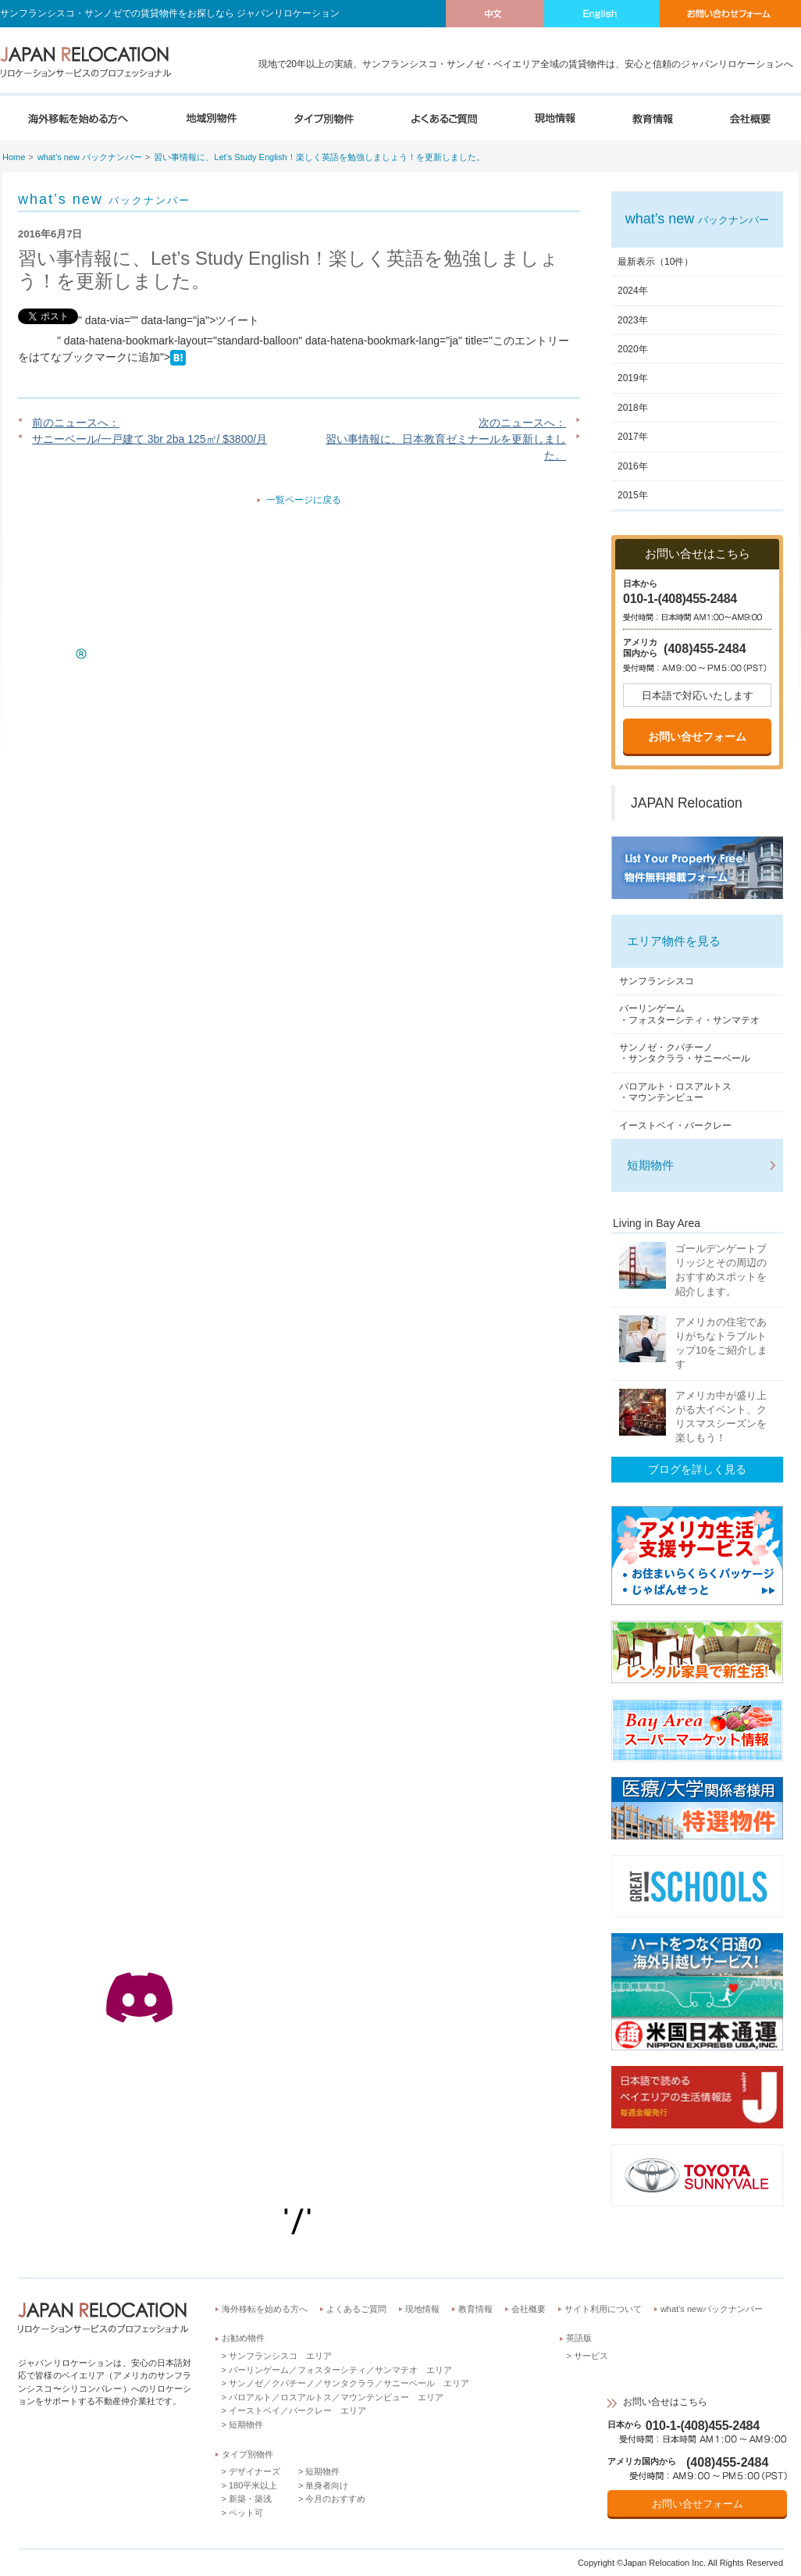 The height and width of the screenshot is (2576, 801). I want to click on indicates a registered trademark, so click(81, 654).